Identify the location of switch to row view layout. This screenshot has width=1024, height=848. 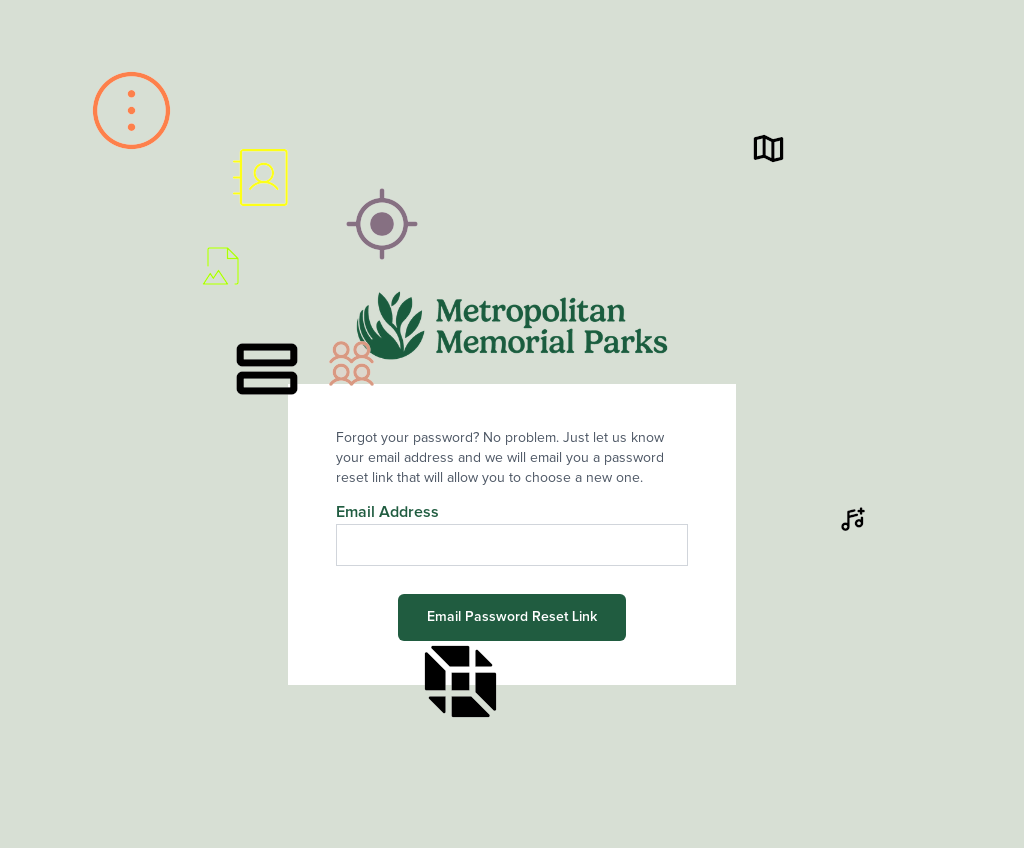
(267, 369).